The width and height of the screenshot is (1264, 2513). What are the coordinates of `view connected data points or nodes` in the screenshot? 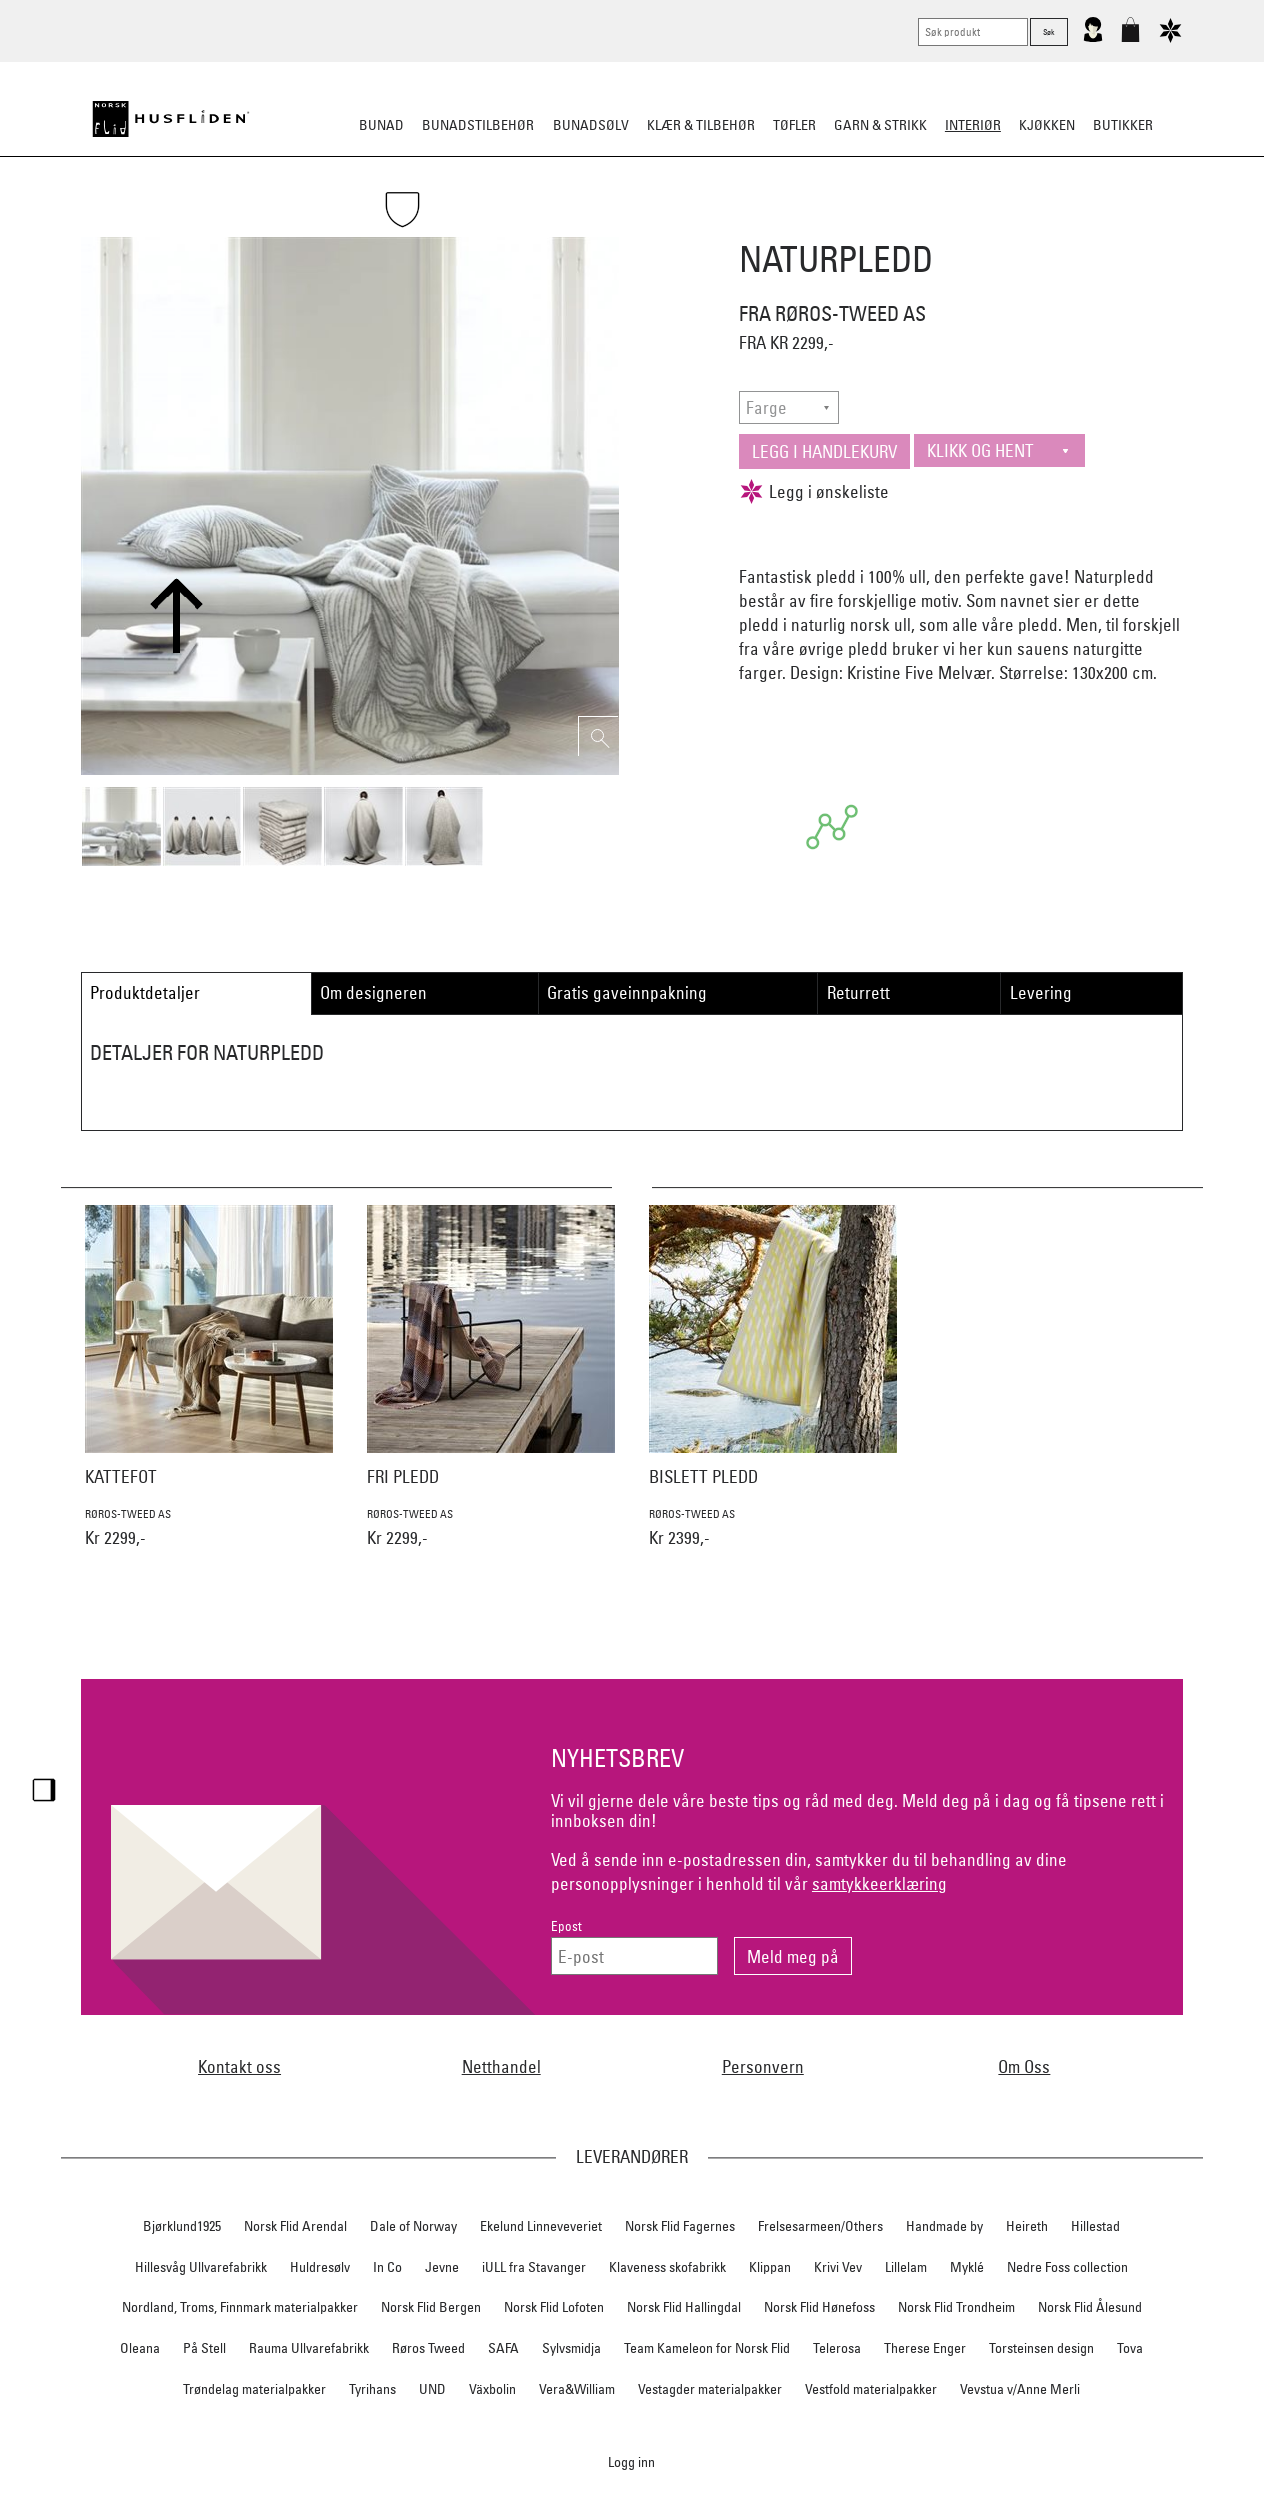 It's located at (832, 827).